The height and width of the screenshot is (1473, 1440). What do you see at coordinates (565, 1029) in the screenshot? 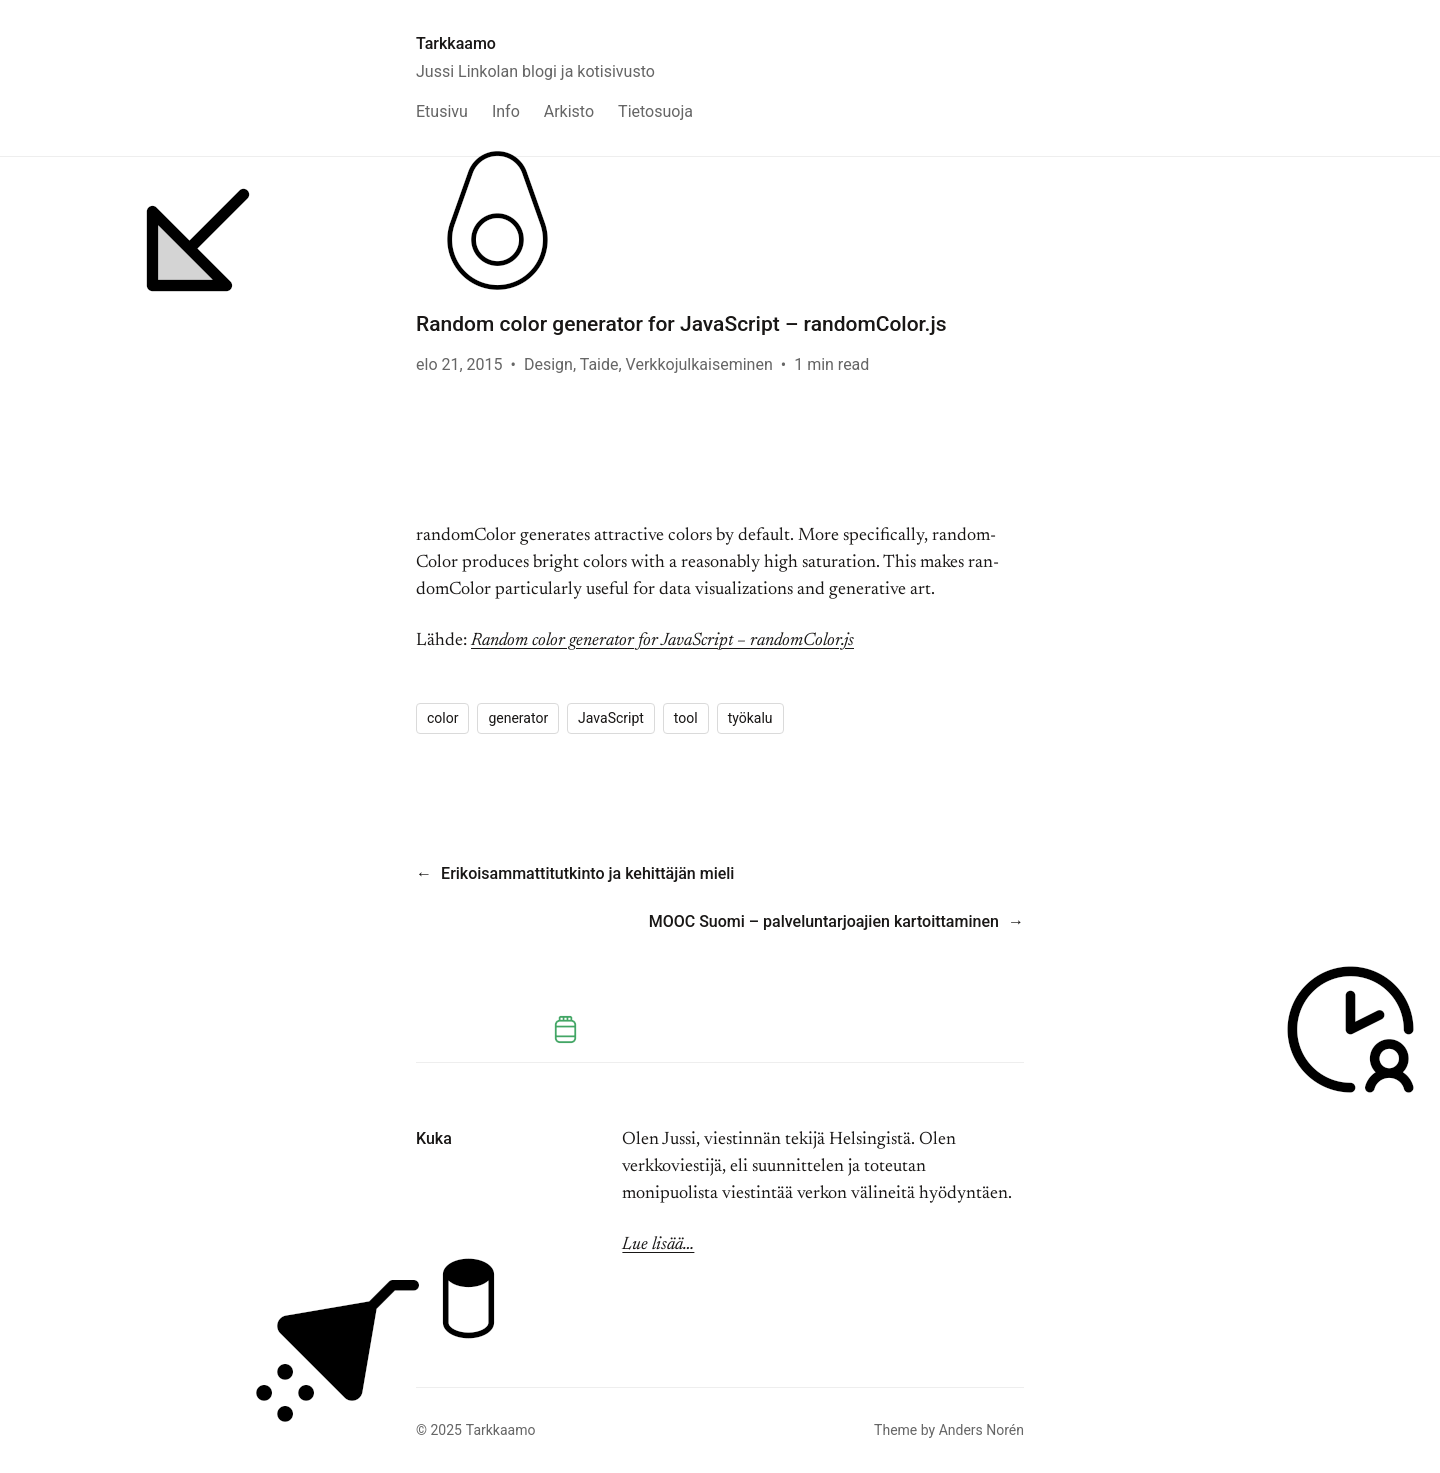
I see `view product or container details` at bounding box center [565, 1029].